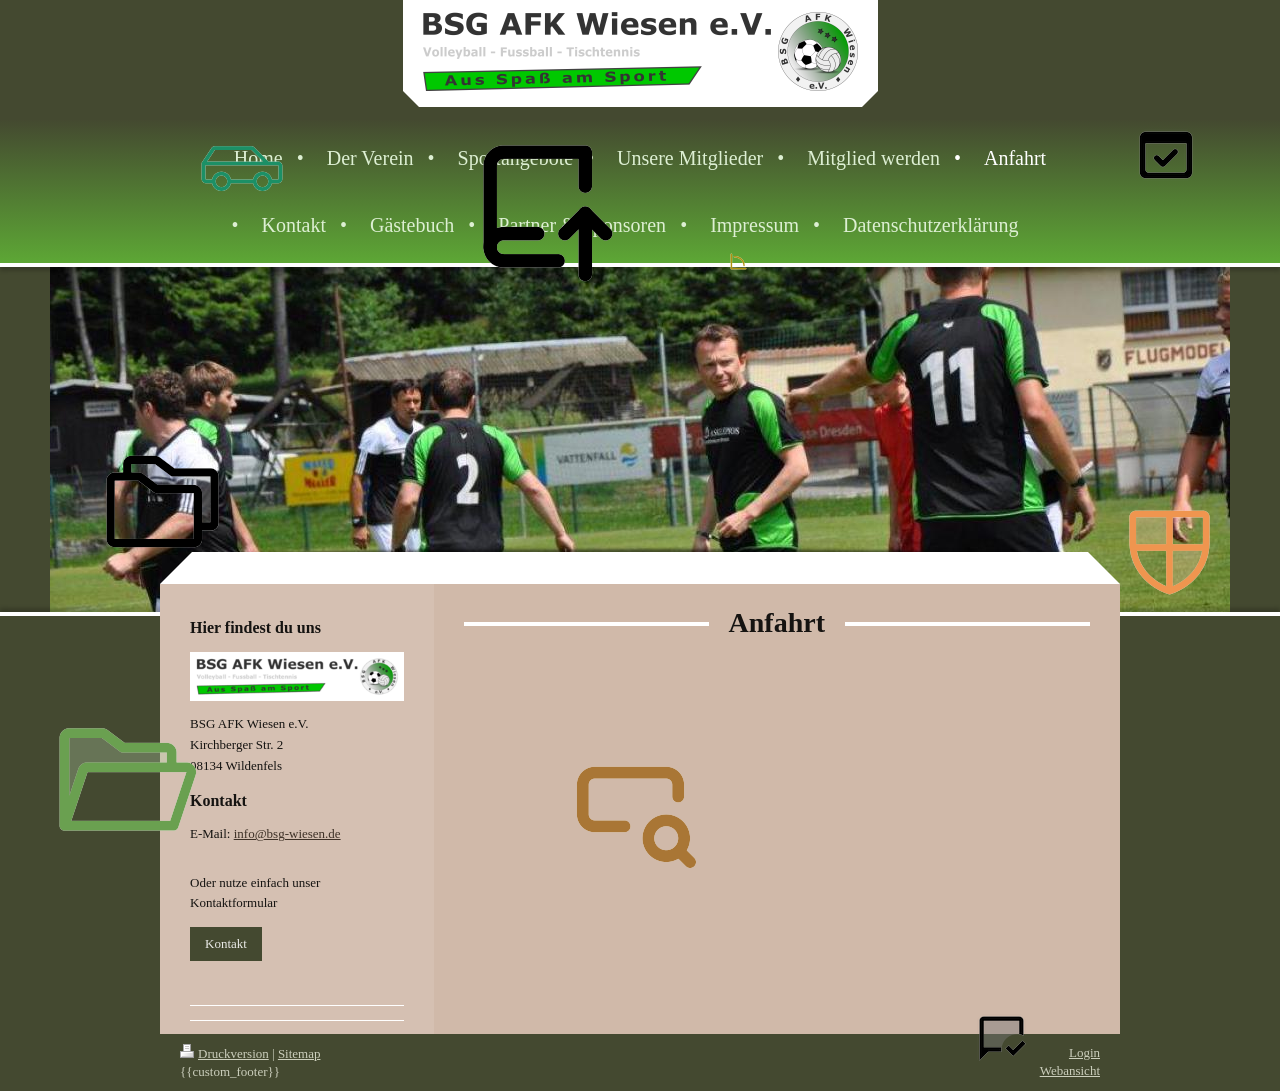  What do you see at coordinates (738, 261) in the screenshot?
I see `view production possibility frontier chart` at bounding box center [738, 261].